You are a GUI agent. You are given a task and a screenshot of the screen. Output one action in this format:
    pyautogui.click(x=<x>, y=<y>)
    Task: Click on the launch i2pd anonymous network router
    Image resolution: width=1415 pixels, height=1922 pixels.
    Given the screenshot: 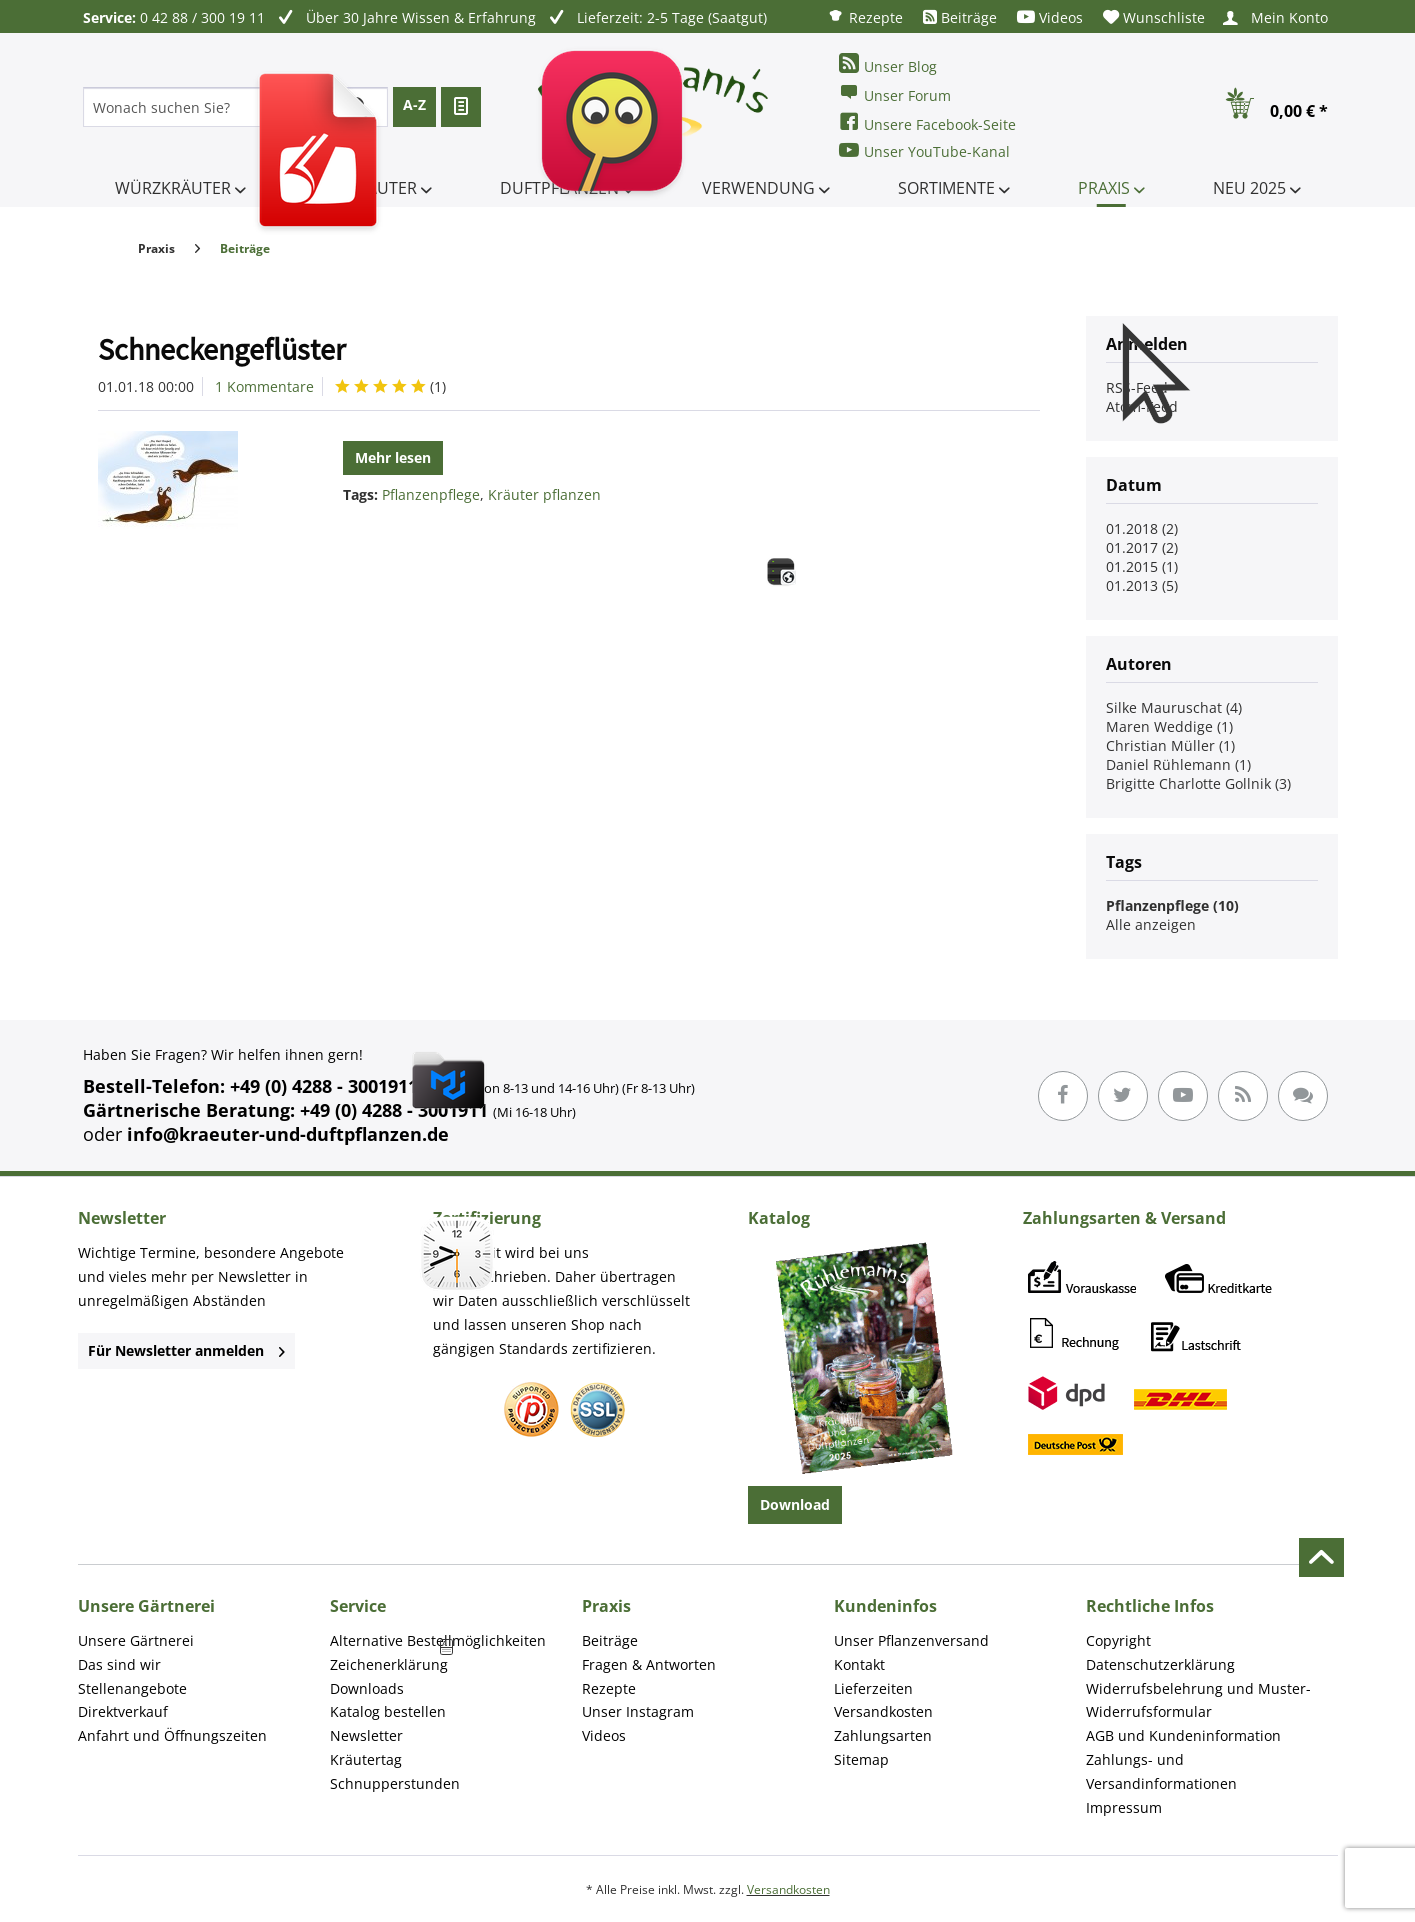 What is the action you would take?
    pyautogui.click(x=612, y=121)
    